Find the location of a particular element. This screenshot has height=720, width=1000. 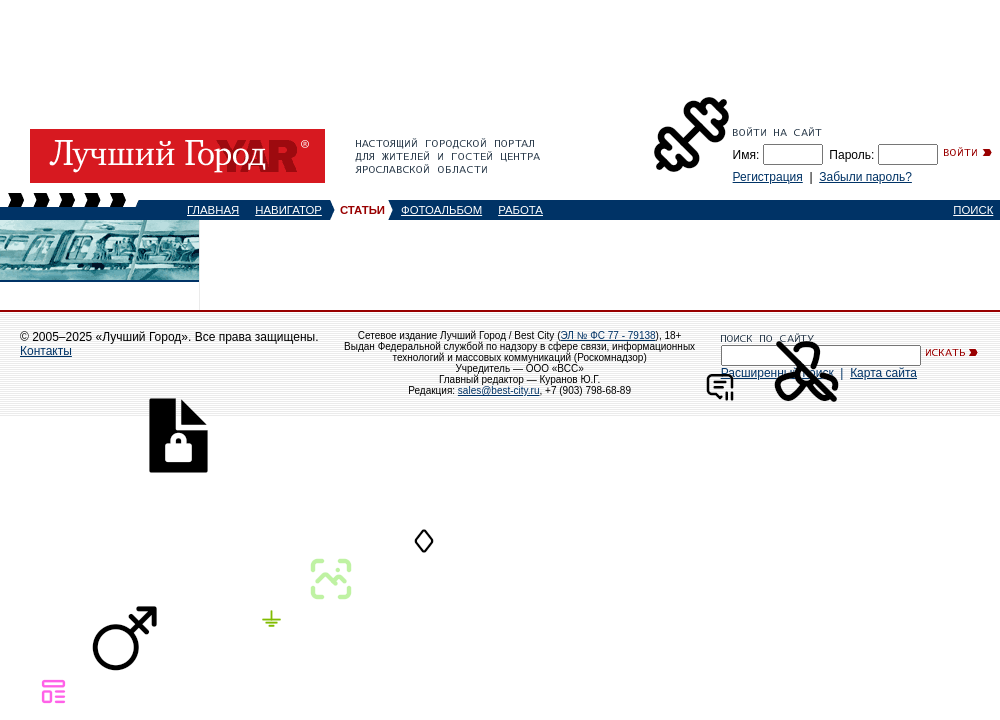

pause message notifications is located at coordinates (720, 386).